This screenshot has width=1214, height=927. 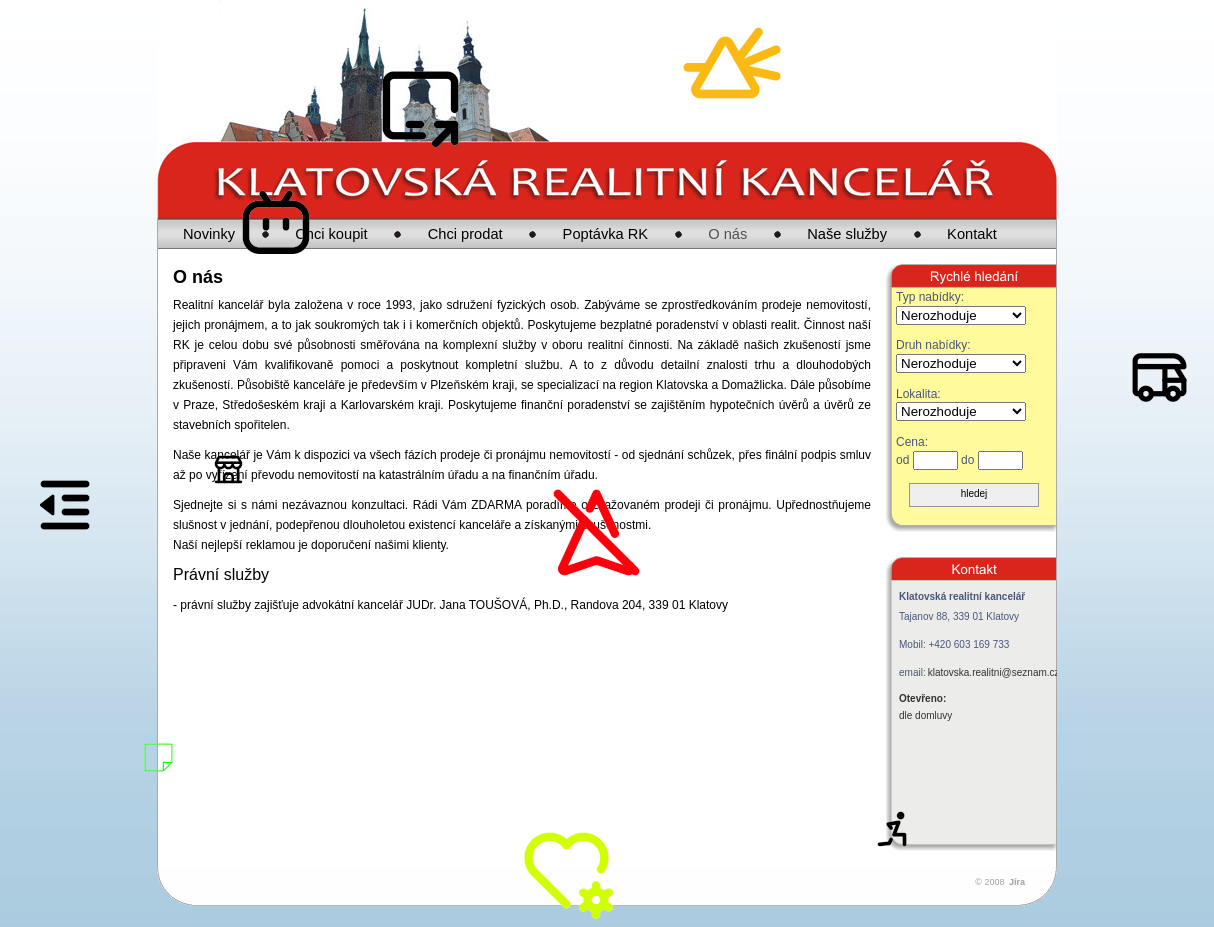 I want to click on toggle light refraction or prism effect, so click(x=732, y=63).